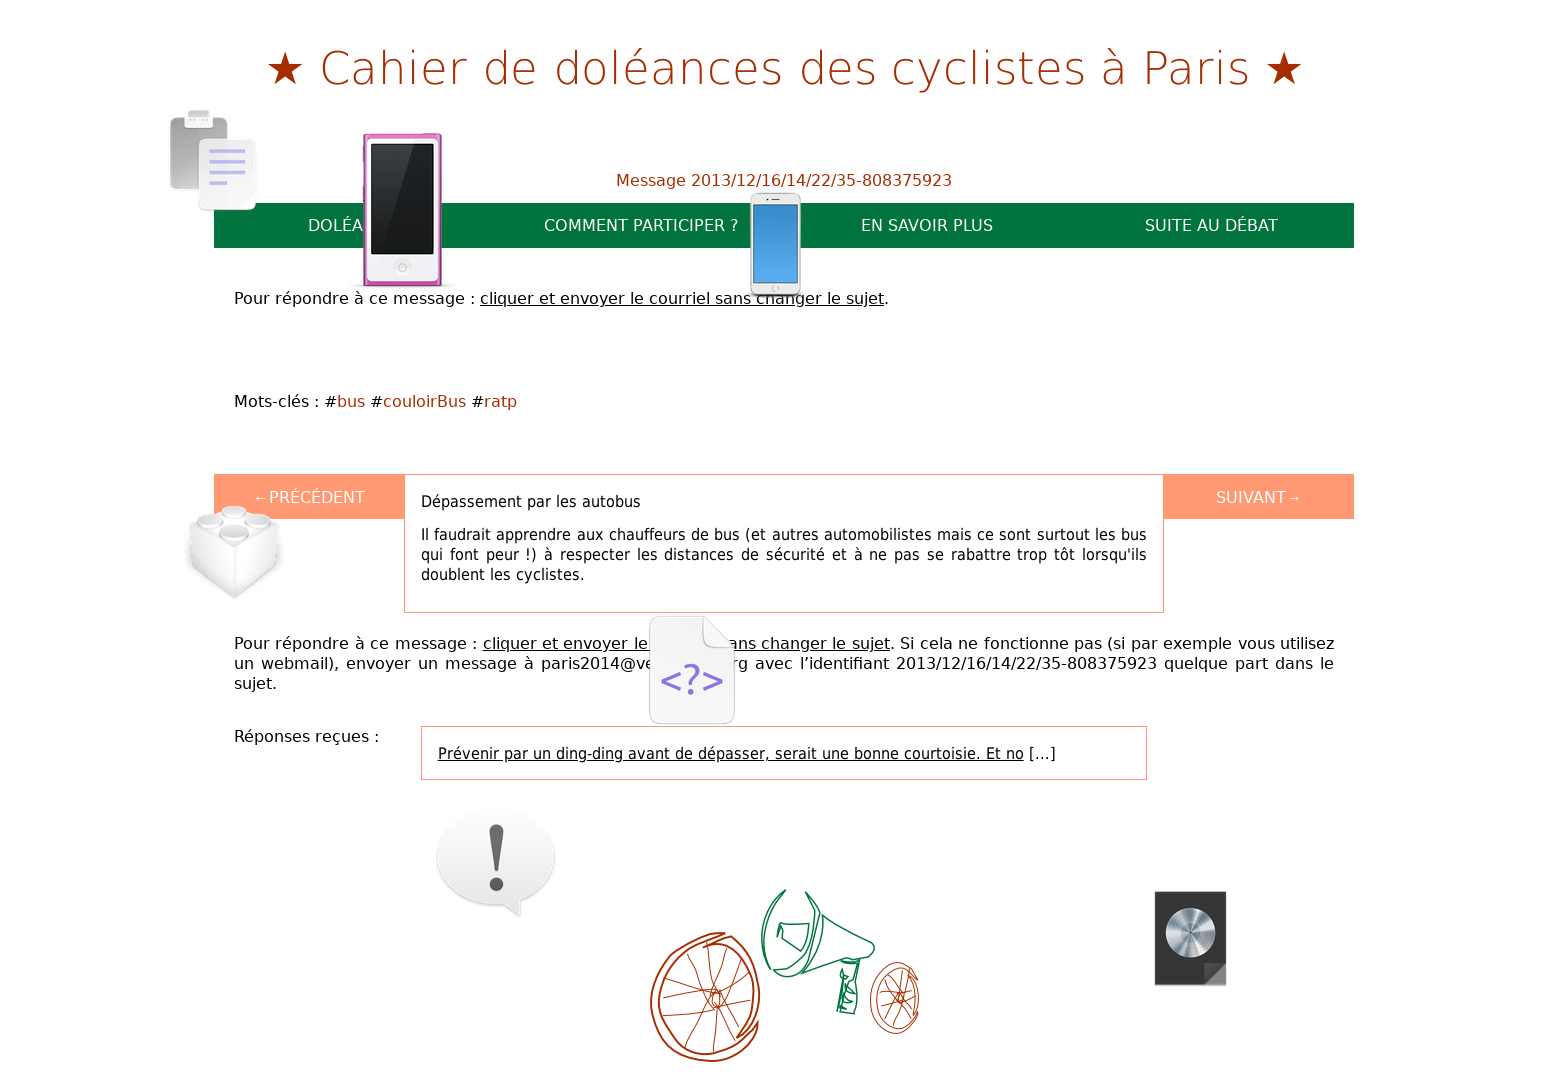  I want to click on paste copied content from clipboard, so click(213, 160).